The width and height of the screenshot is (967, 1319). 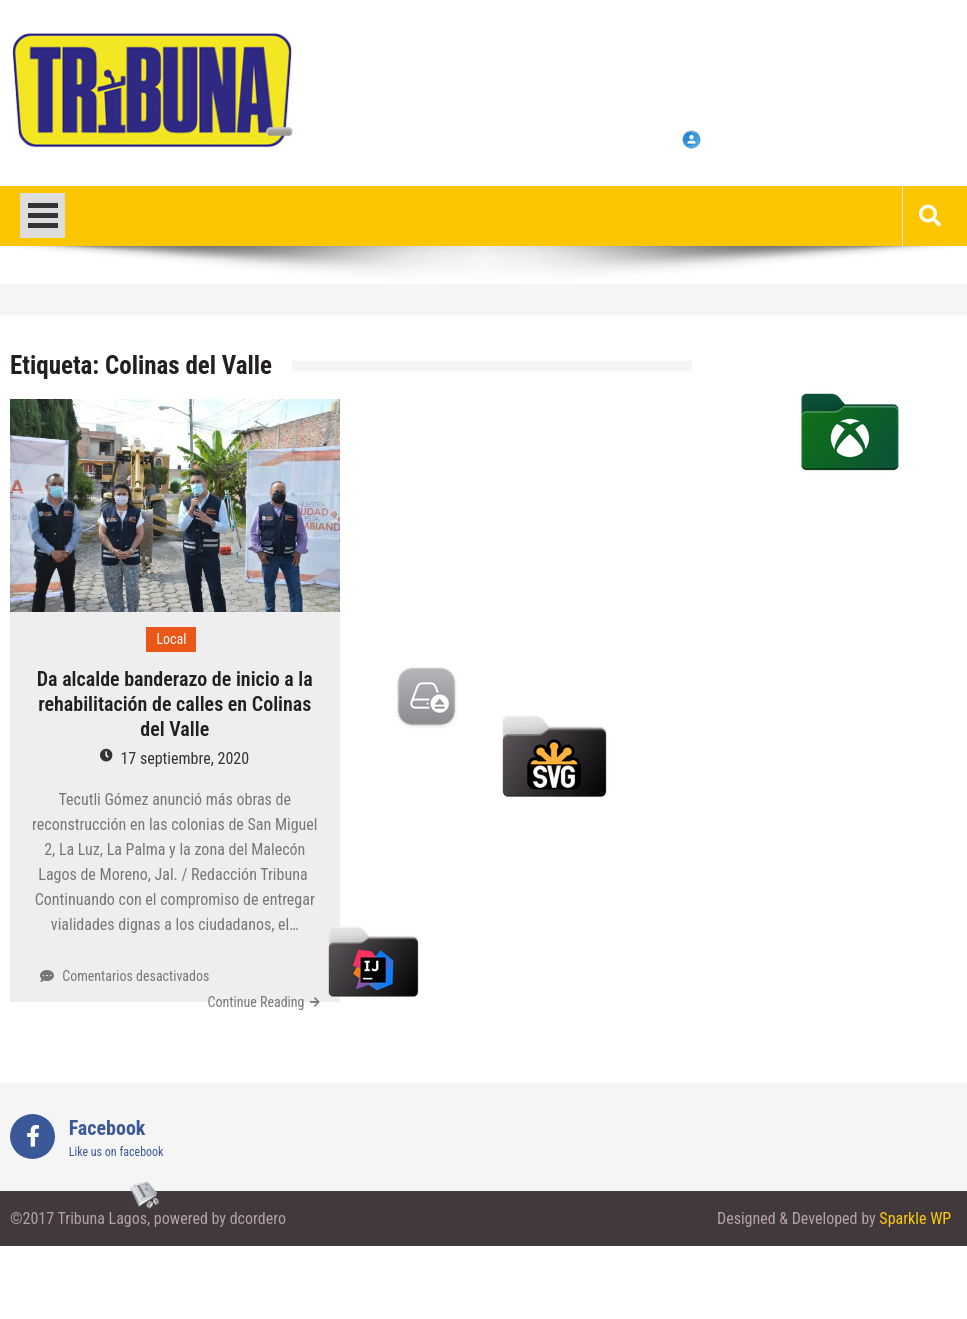 I want to click on open folder containing IntelliJ IDEA projects, so click(x=373, y=964).